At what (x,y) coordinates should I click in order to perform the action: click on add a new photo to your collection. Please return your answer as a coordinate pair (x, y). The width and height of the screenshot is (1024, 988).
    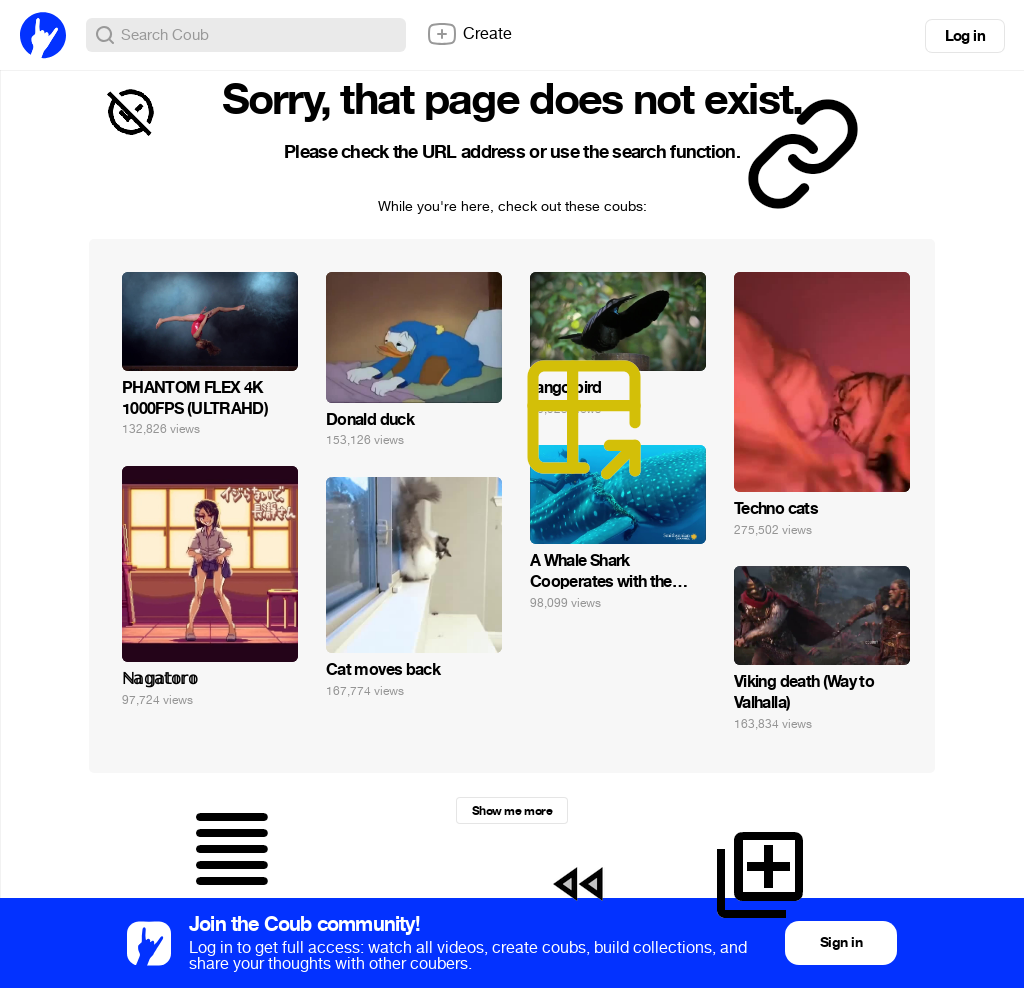
    Looking at the image, I should click on (760, 875).